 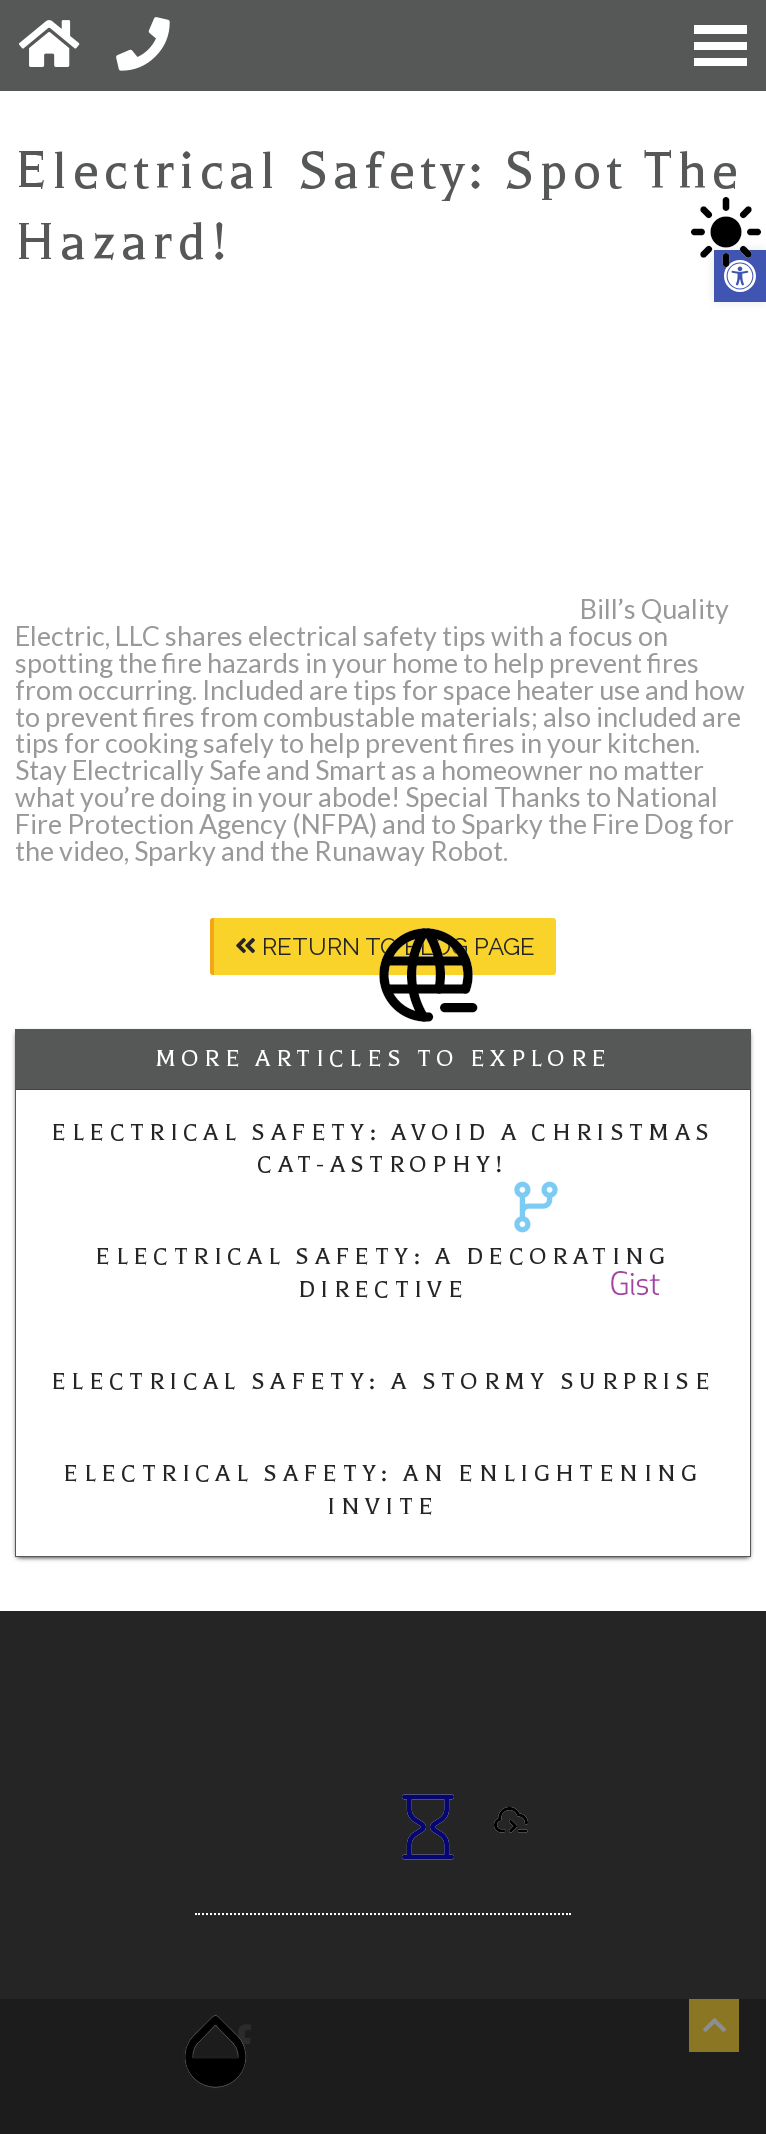 I want to click on switch to light mode, so click(x=726, y=232).